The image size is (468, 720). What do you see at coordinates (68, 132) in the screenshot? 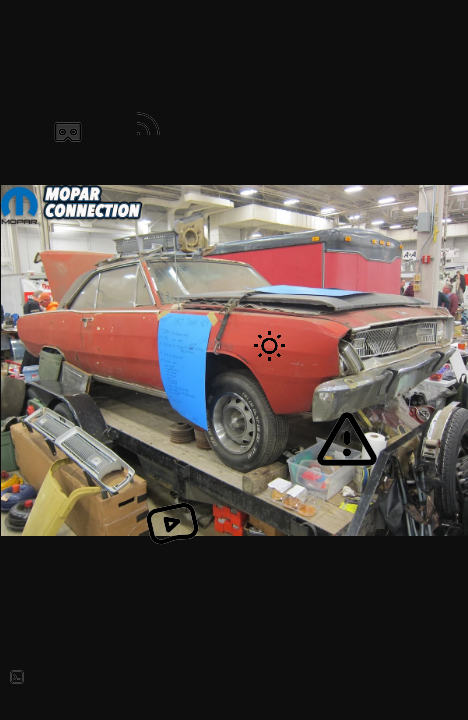
I see `launch virtual reality or VR mode` at bounding box center [68, 132].